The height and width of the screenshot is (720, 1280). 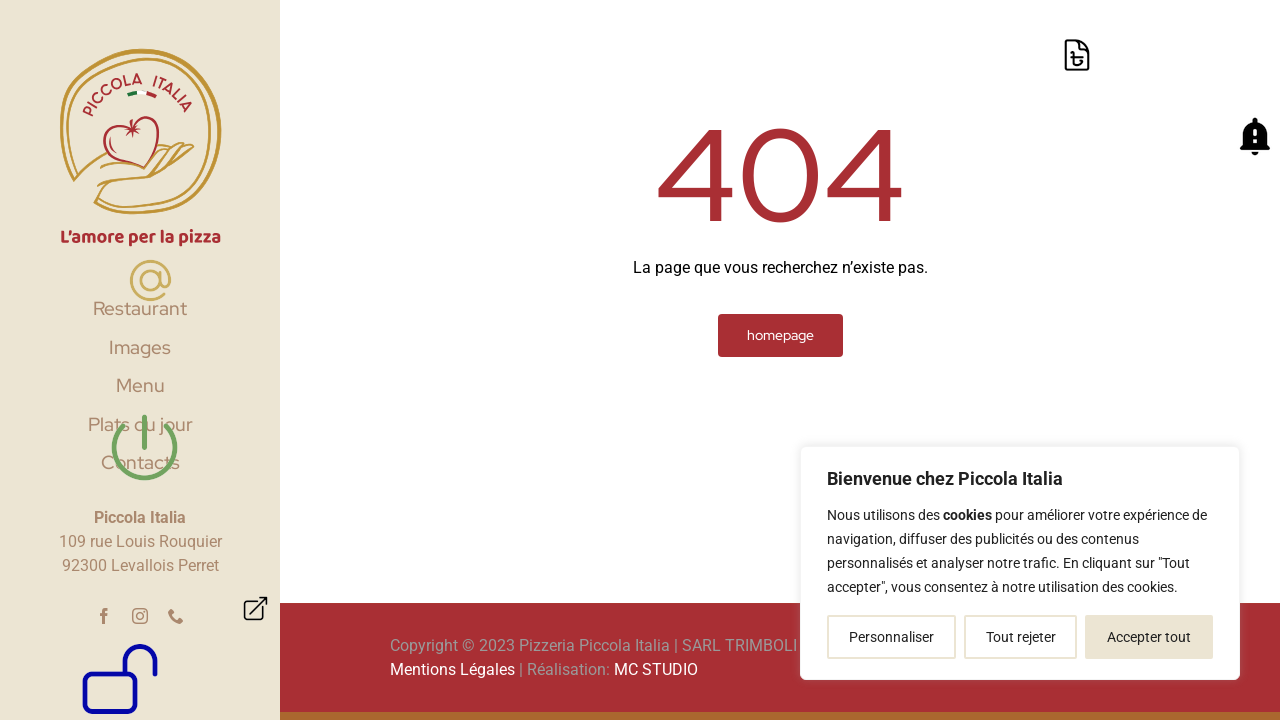 I want to click on unlocked or unsecured state, so click(x=120, y=679).